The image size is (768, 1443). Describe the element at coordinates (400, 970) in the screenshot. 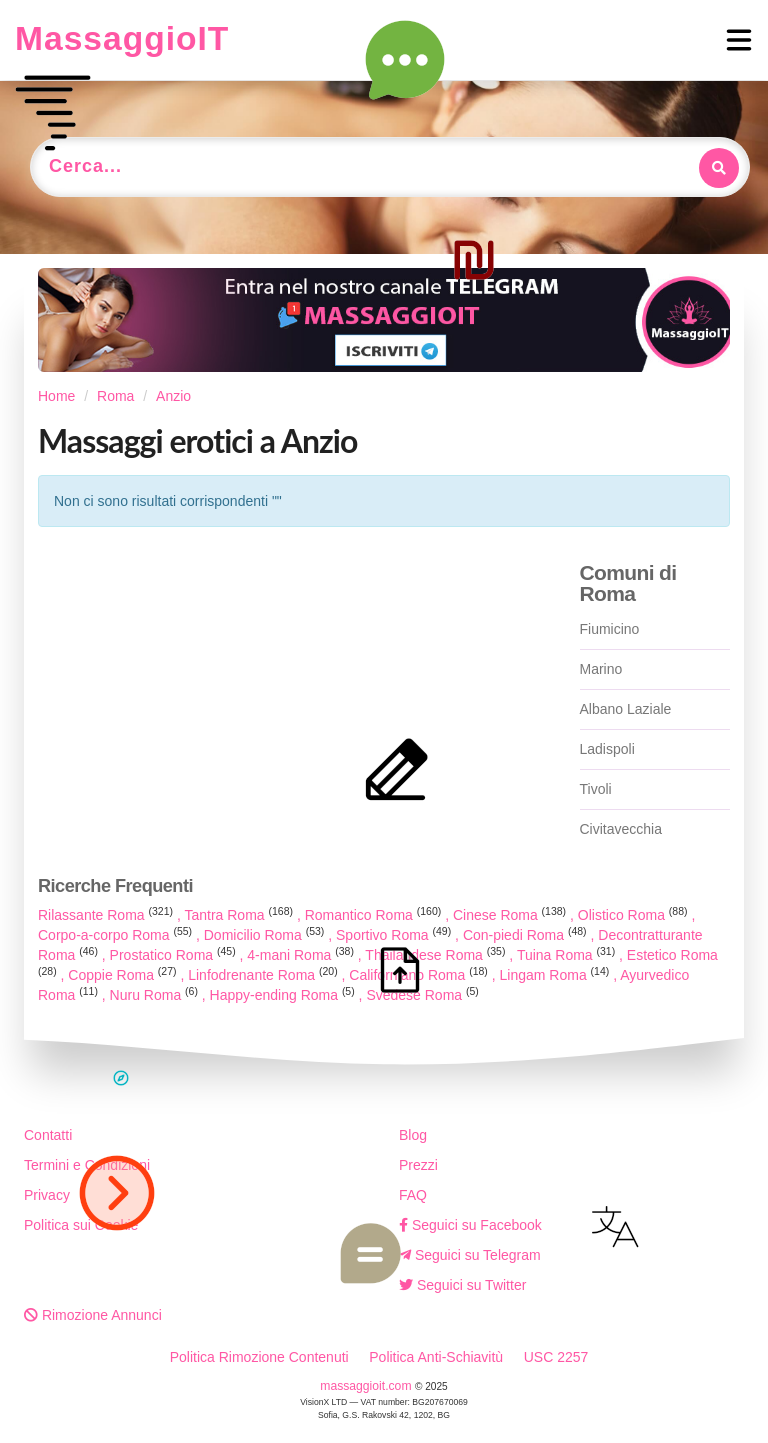

I see `upload a file` at that location.